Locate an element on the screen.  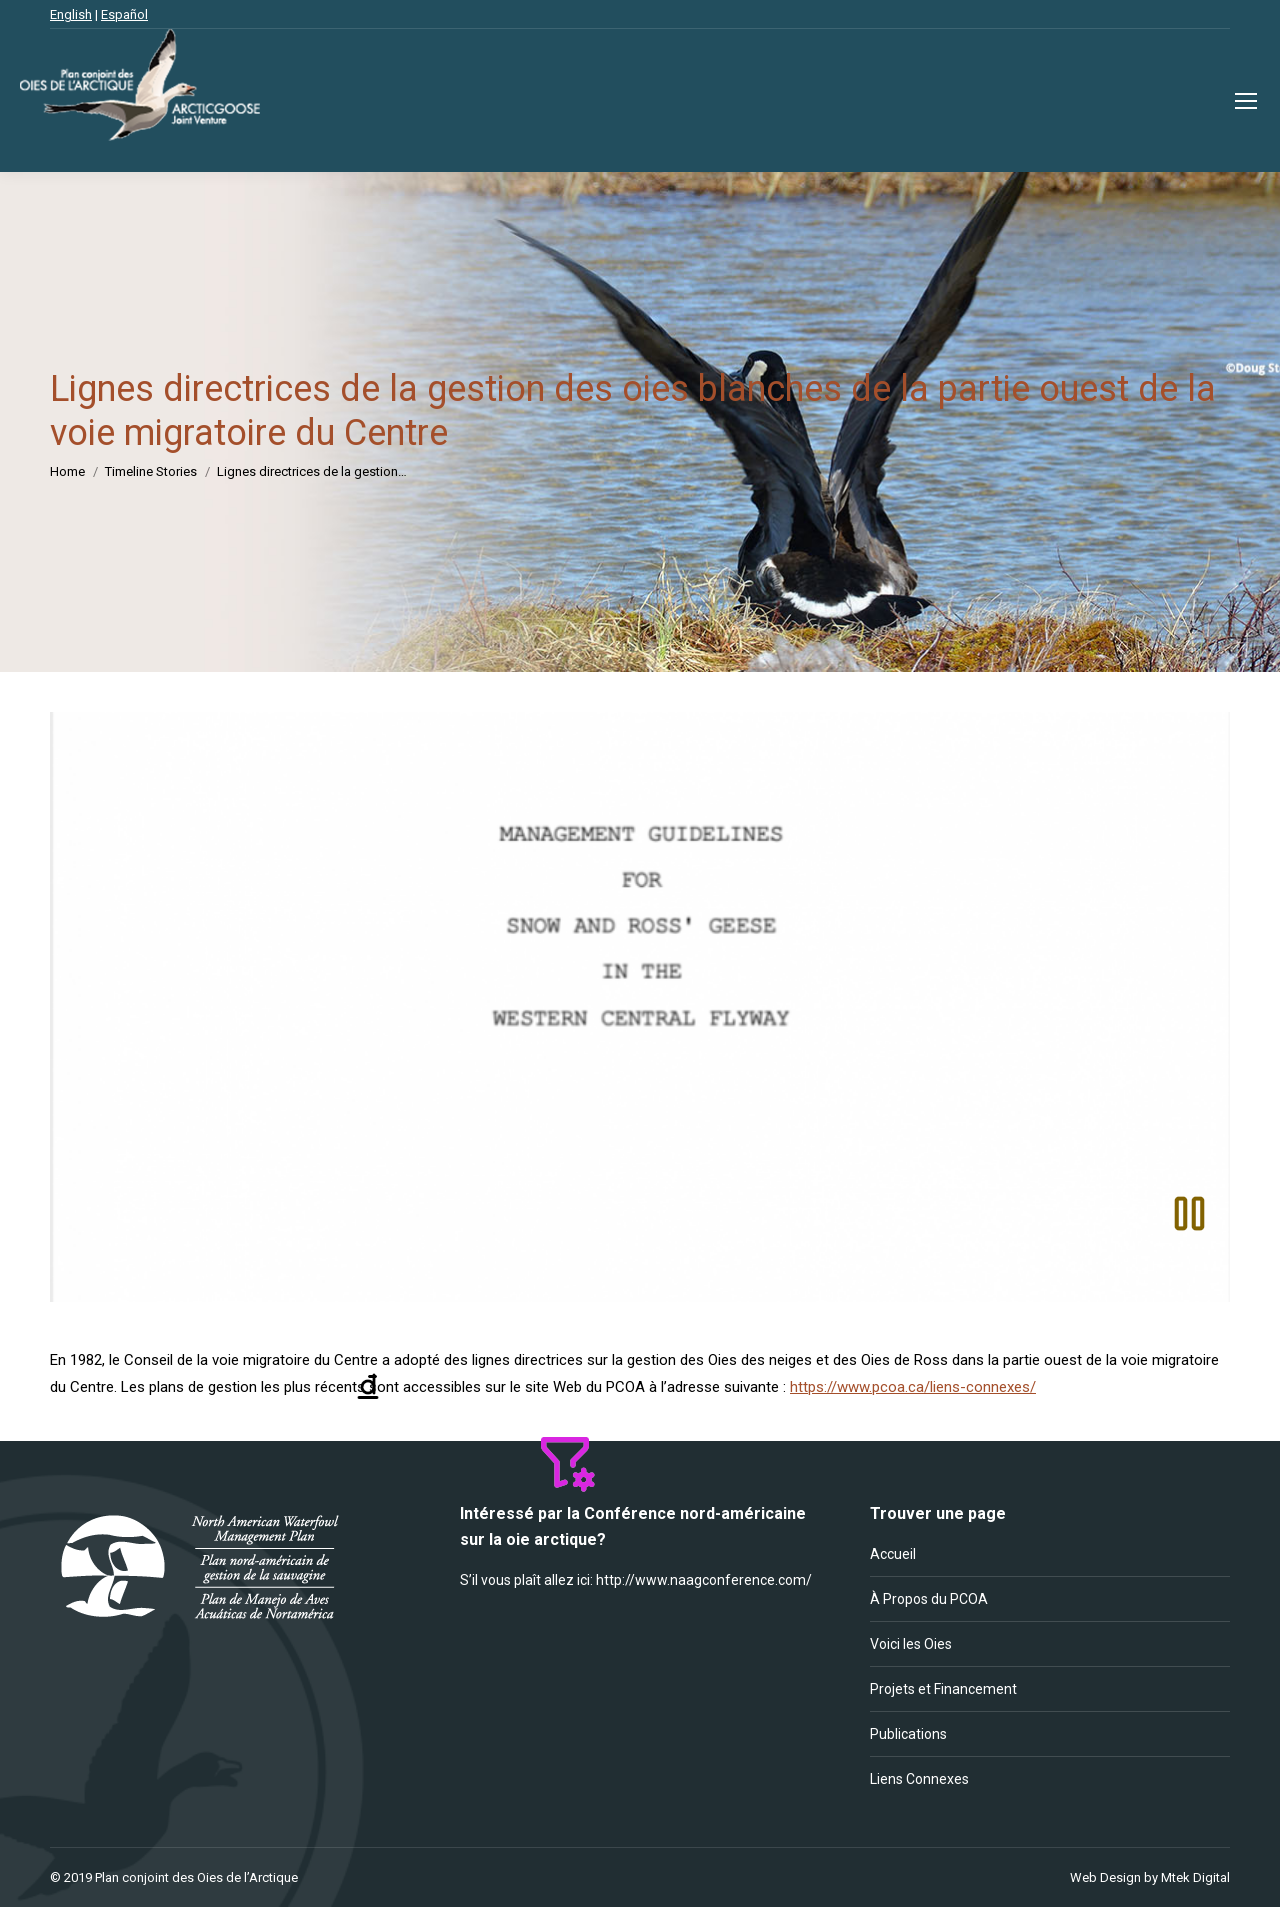
configure filter settings is located at coordinates (565, 1461).